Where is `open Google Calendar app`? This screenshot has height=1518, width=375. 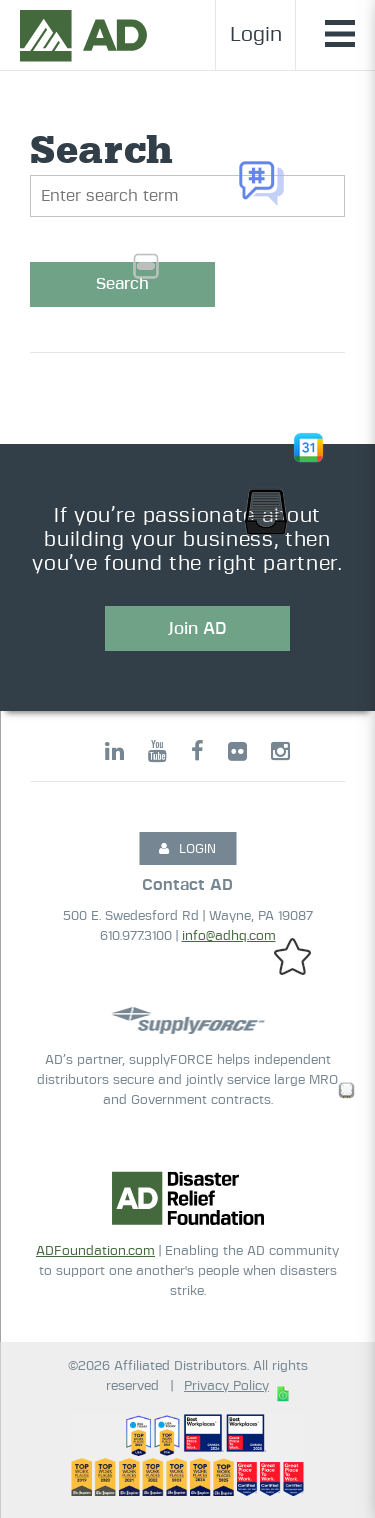
open Google Calendar app is located at coordinates (308, 447).